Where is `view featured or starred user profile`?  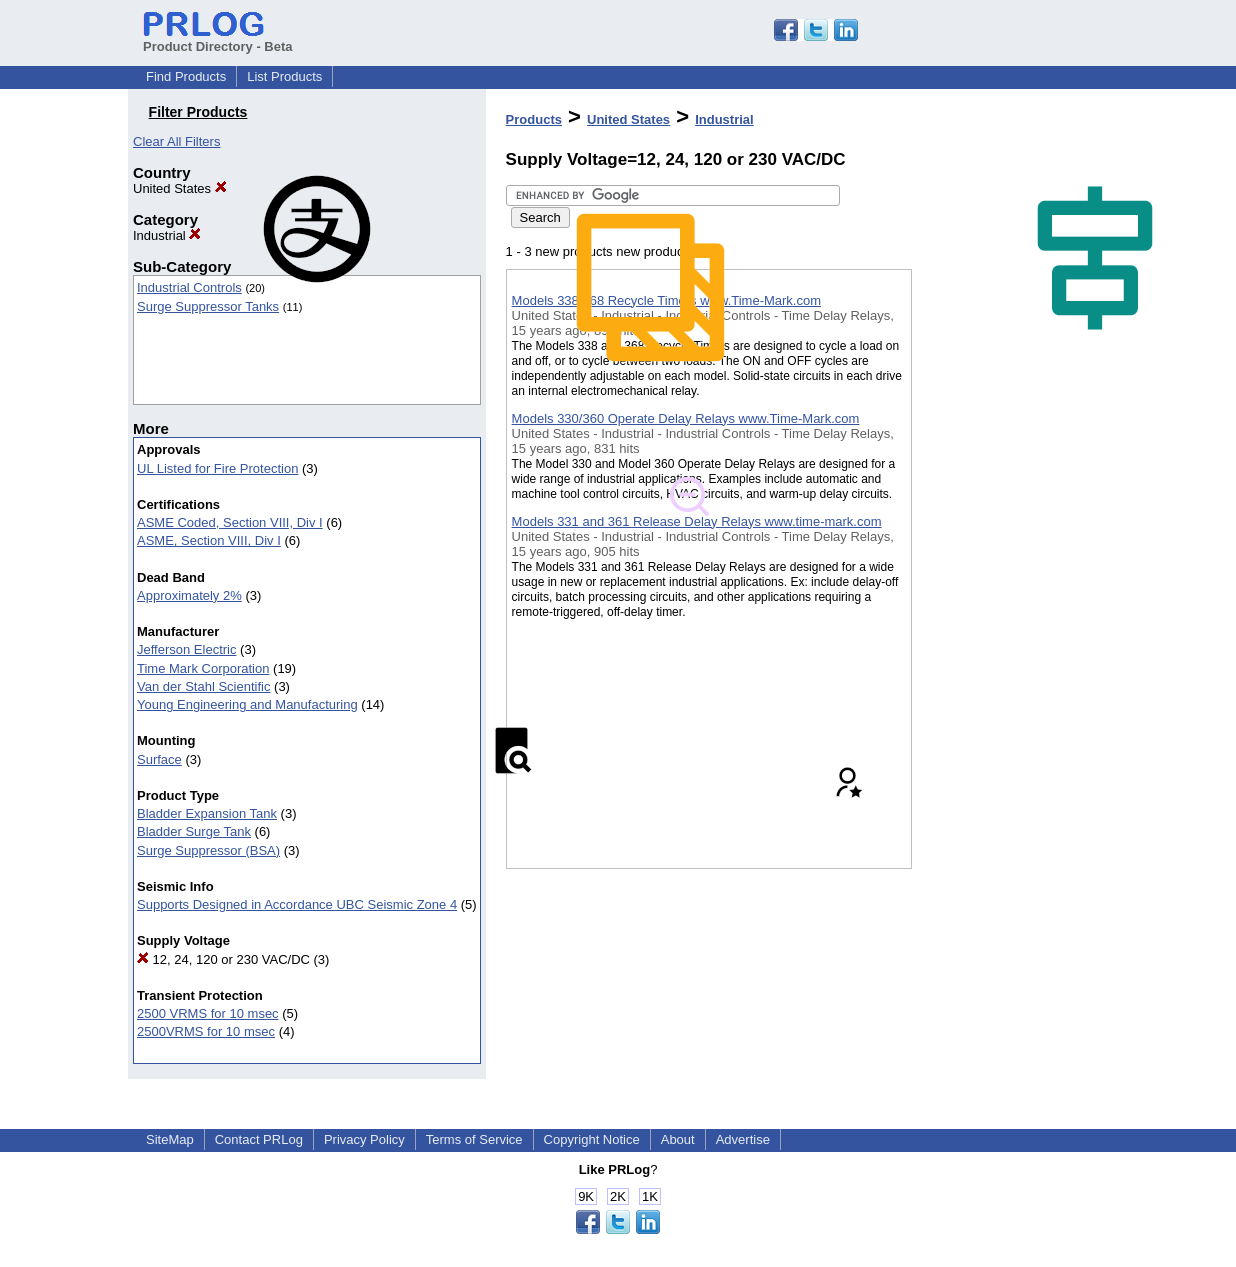
view featured or starred user profile is located at coordinates (847, 782).